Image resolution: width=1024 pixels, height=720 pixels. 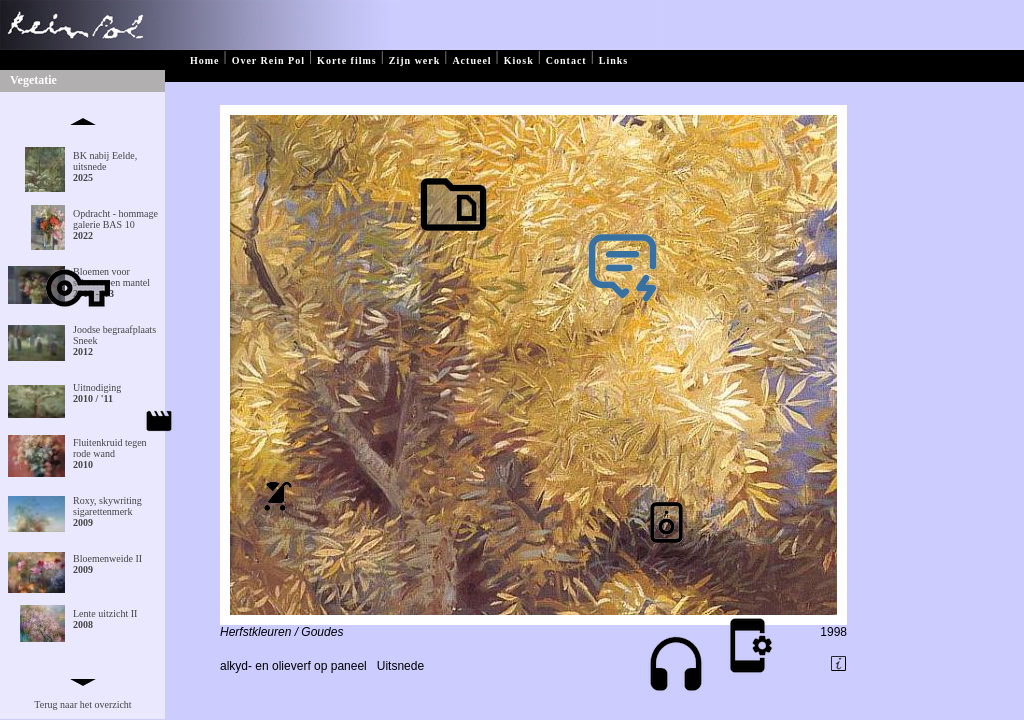 What do you see at coordinates (453, 204) in the screenshot?
I see `access saved code snippets` at bounding box center [453, 204].